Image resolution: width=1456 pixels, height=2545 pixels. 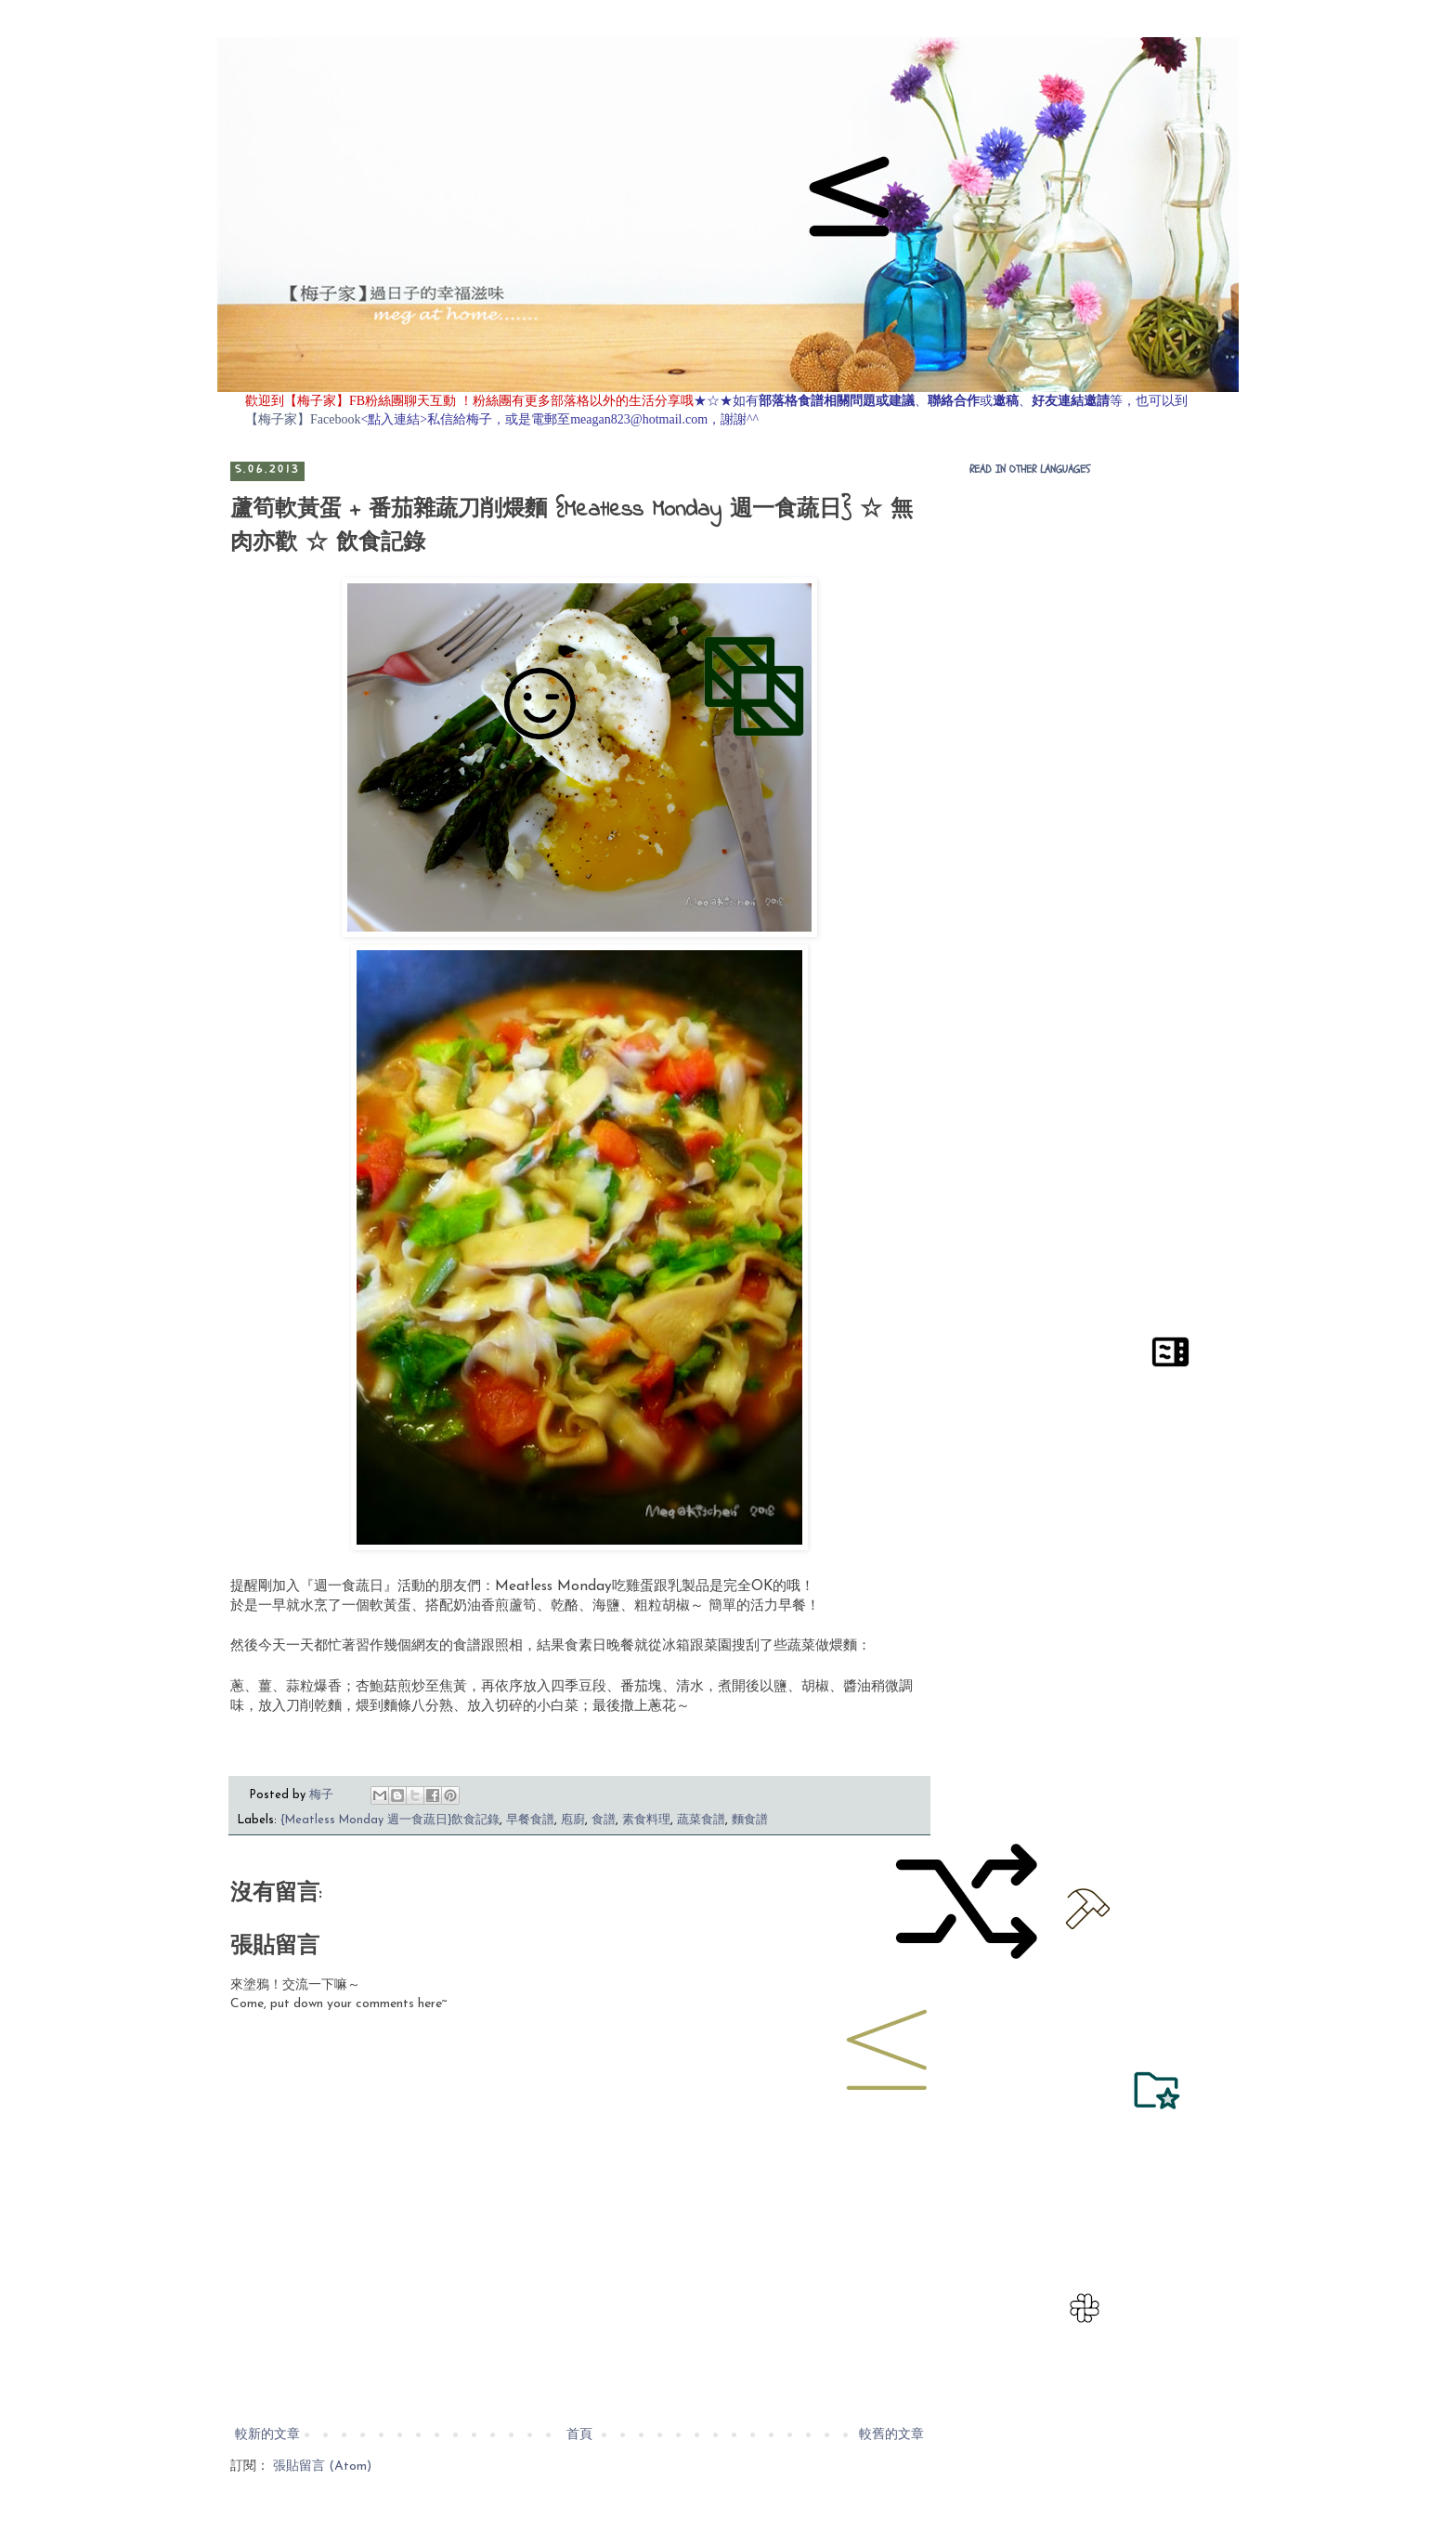 What do you see at coordinates (1156, 2089) in the screenshot?
I see `access your starred or favorite folders` at bounding box center [1156, 2089].